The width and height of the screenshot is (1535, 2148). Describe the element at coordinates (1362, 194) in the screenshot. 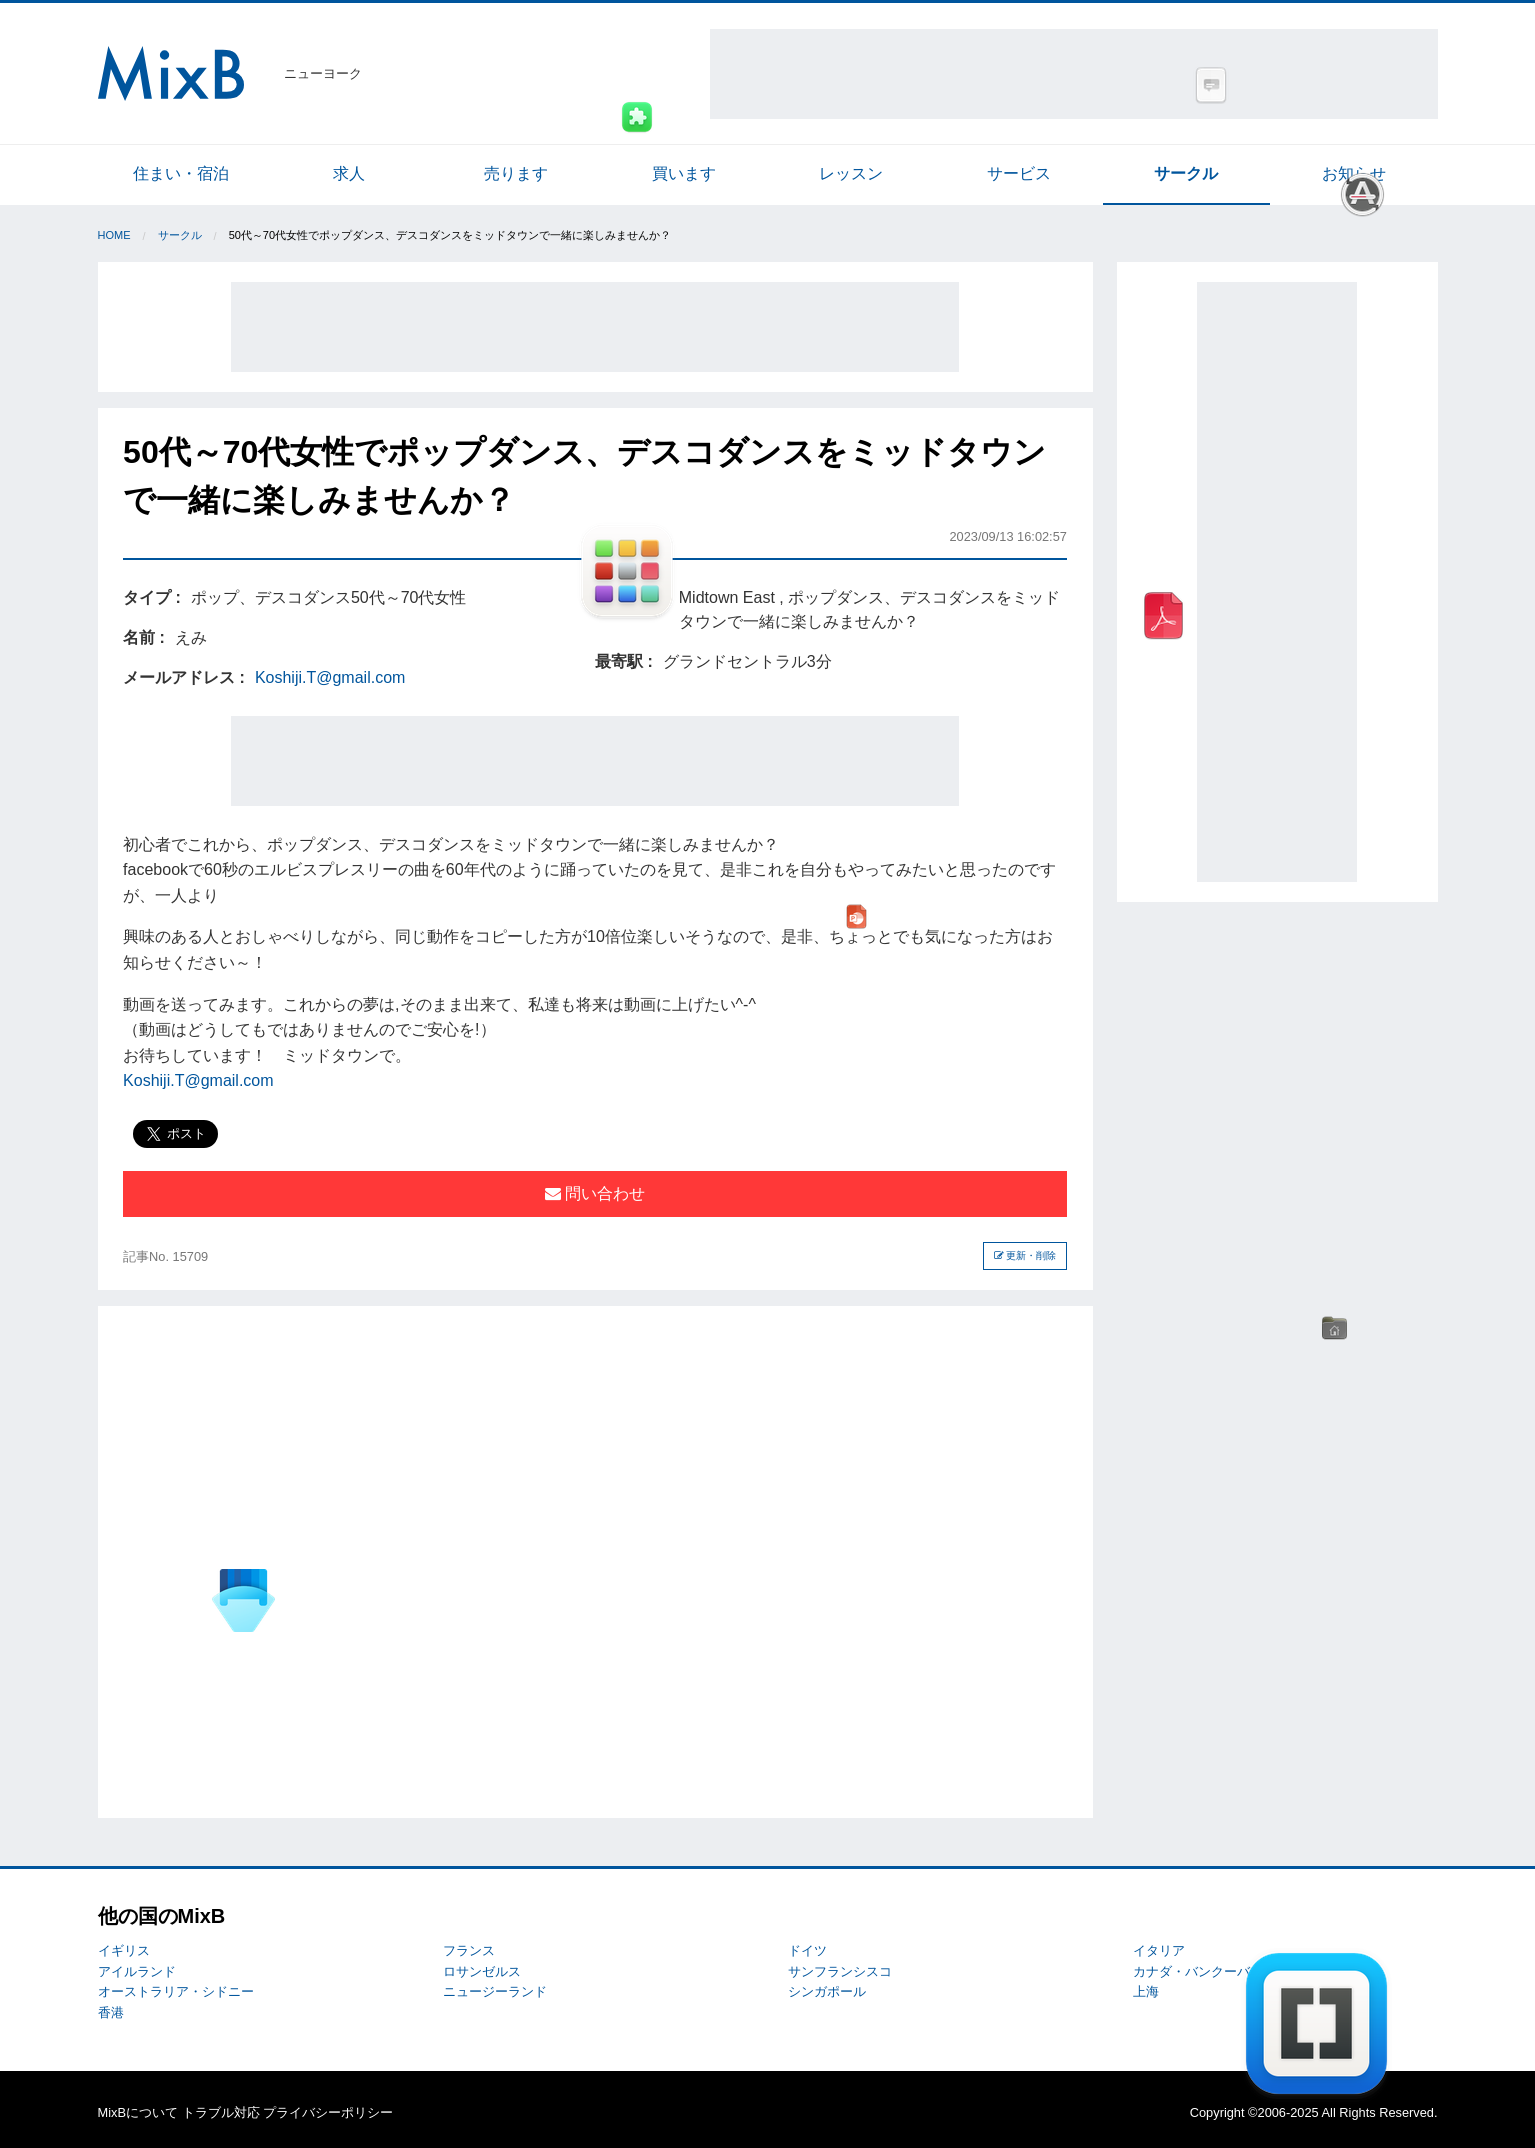

I see `open the system software update application` at that location.